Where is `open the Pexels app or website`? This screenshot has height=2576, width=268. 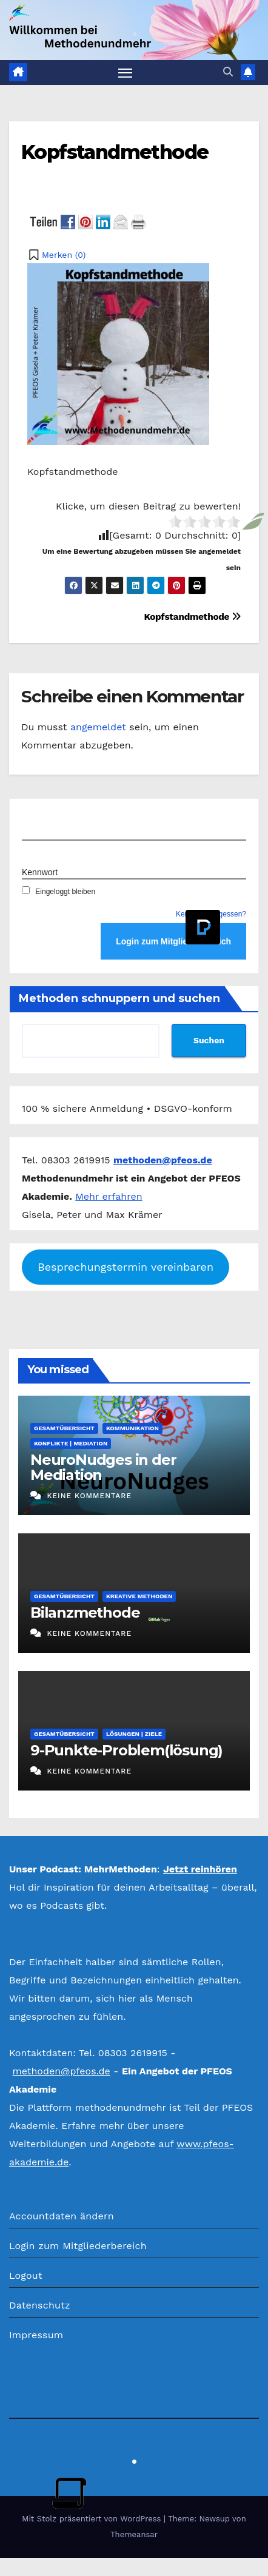
open the Pexels app or website is located at coordinates (203, 927).